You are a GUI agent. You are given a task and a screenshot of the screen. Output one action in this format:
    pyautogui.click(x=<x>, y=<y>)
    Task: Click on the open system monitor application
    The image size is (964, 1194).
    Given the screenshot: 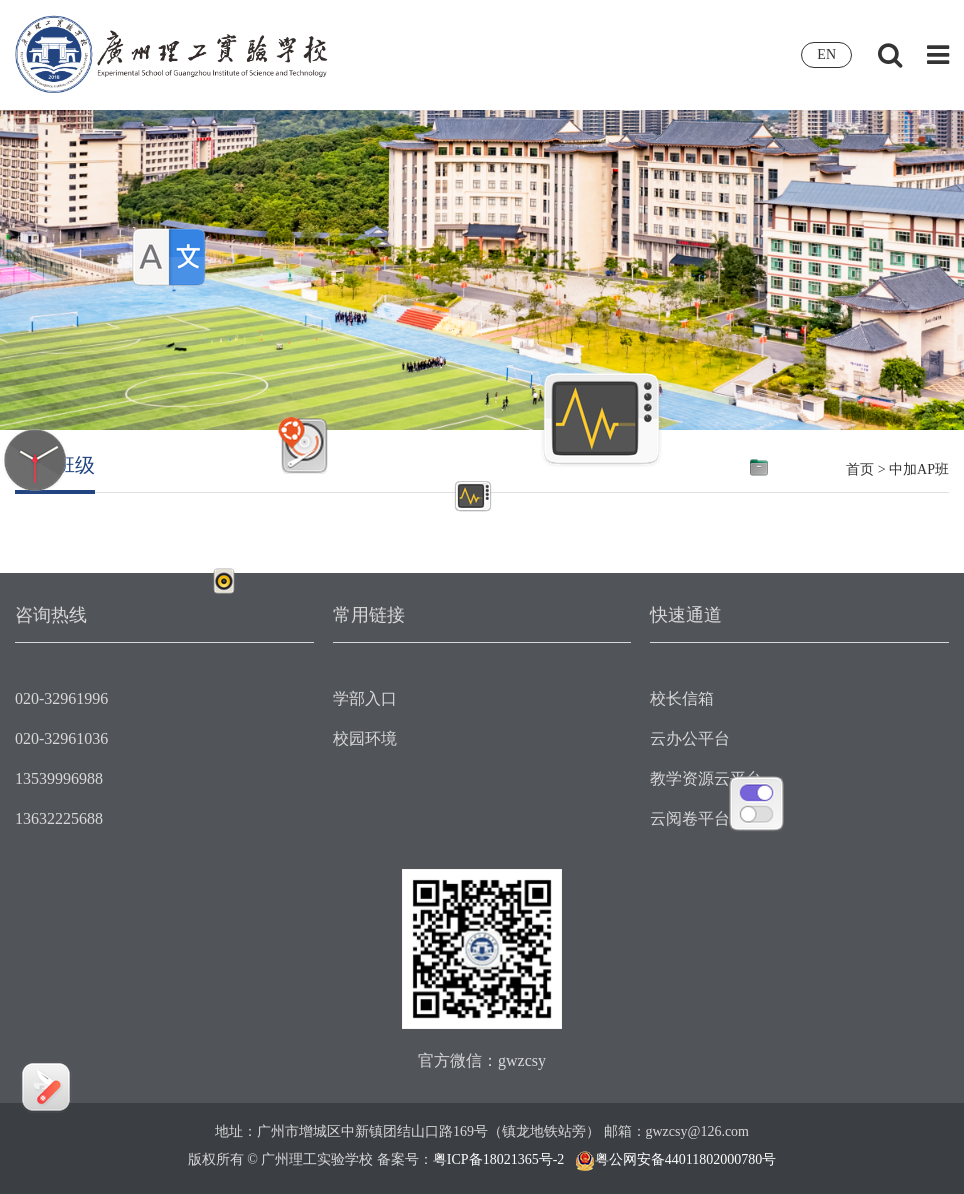 What is the action you would take?
    pyautogui.click(x=473, y=496)
    